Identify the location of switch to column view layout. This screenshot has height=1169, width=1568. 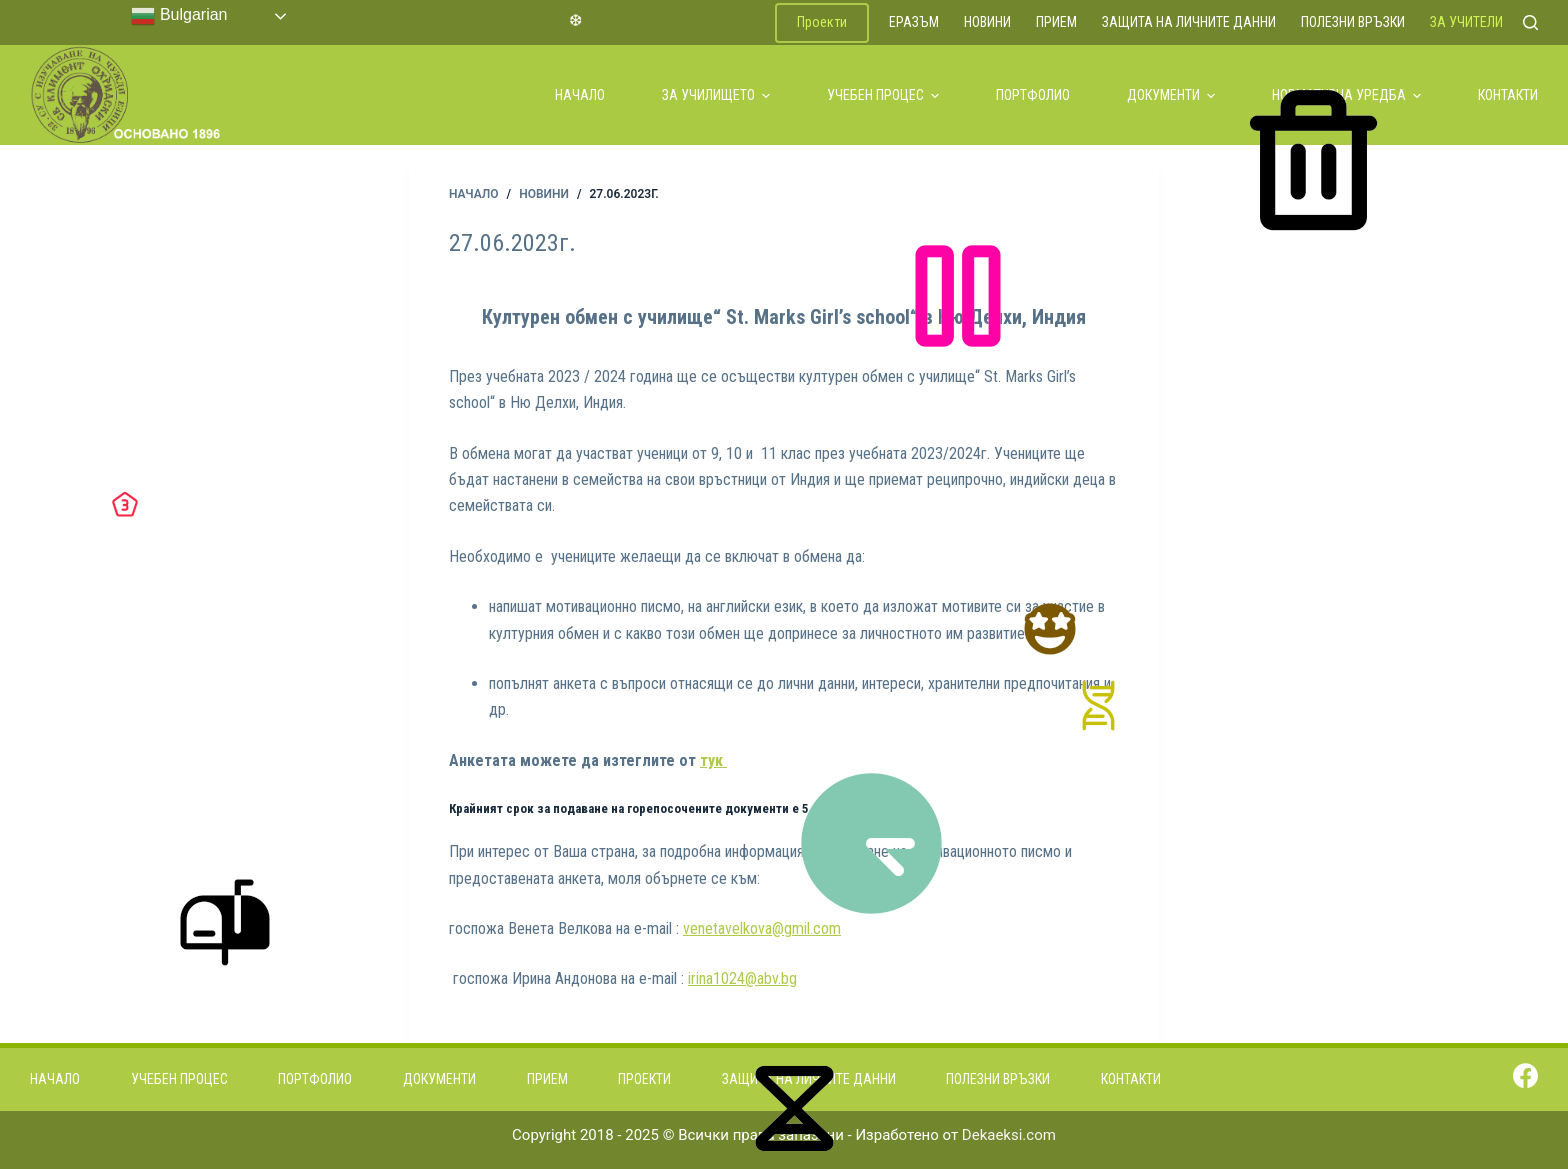
(958, 296).